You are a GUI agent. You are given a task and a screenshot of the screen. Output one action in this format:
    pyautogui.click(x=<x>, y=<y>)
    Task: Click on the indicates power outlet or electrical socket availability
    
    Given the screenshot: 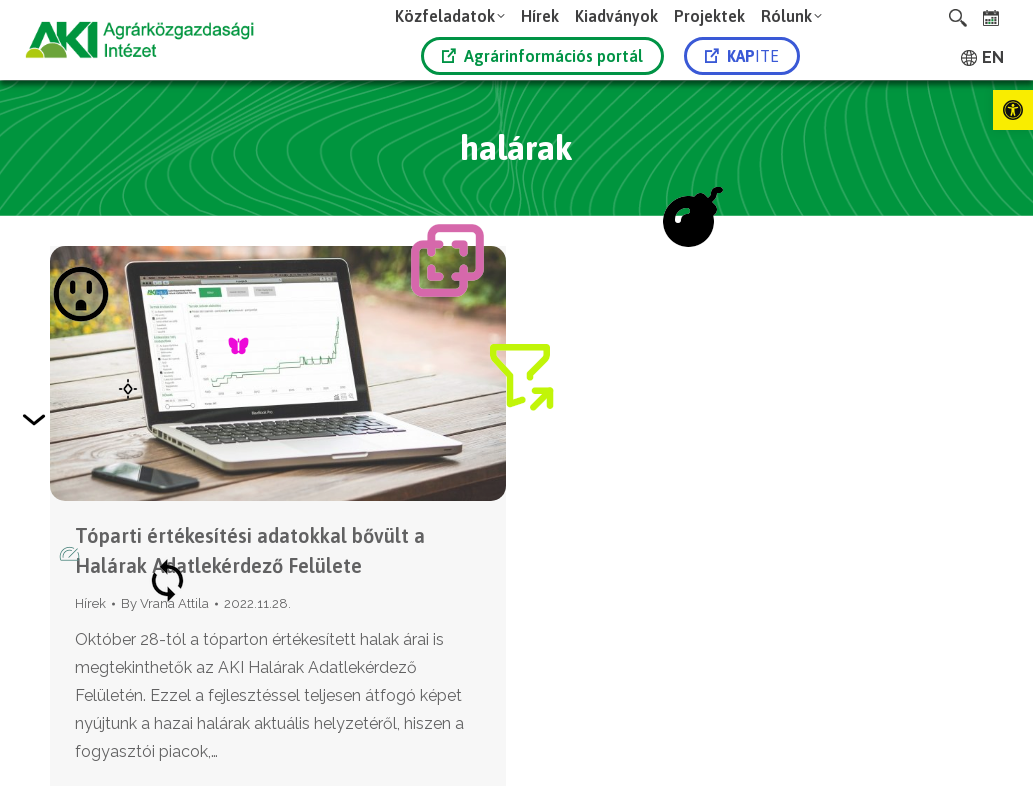 What is the action you would take?
    pyautogui.click(x=81, y=294)
    